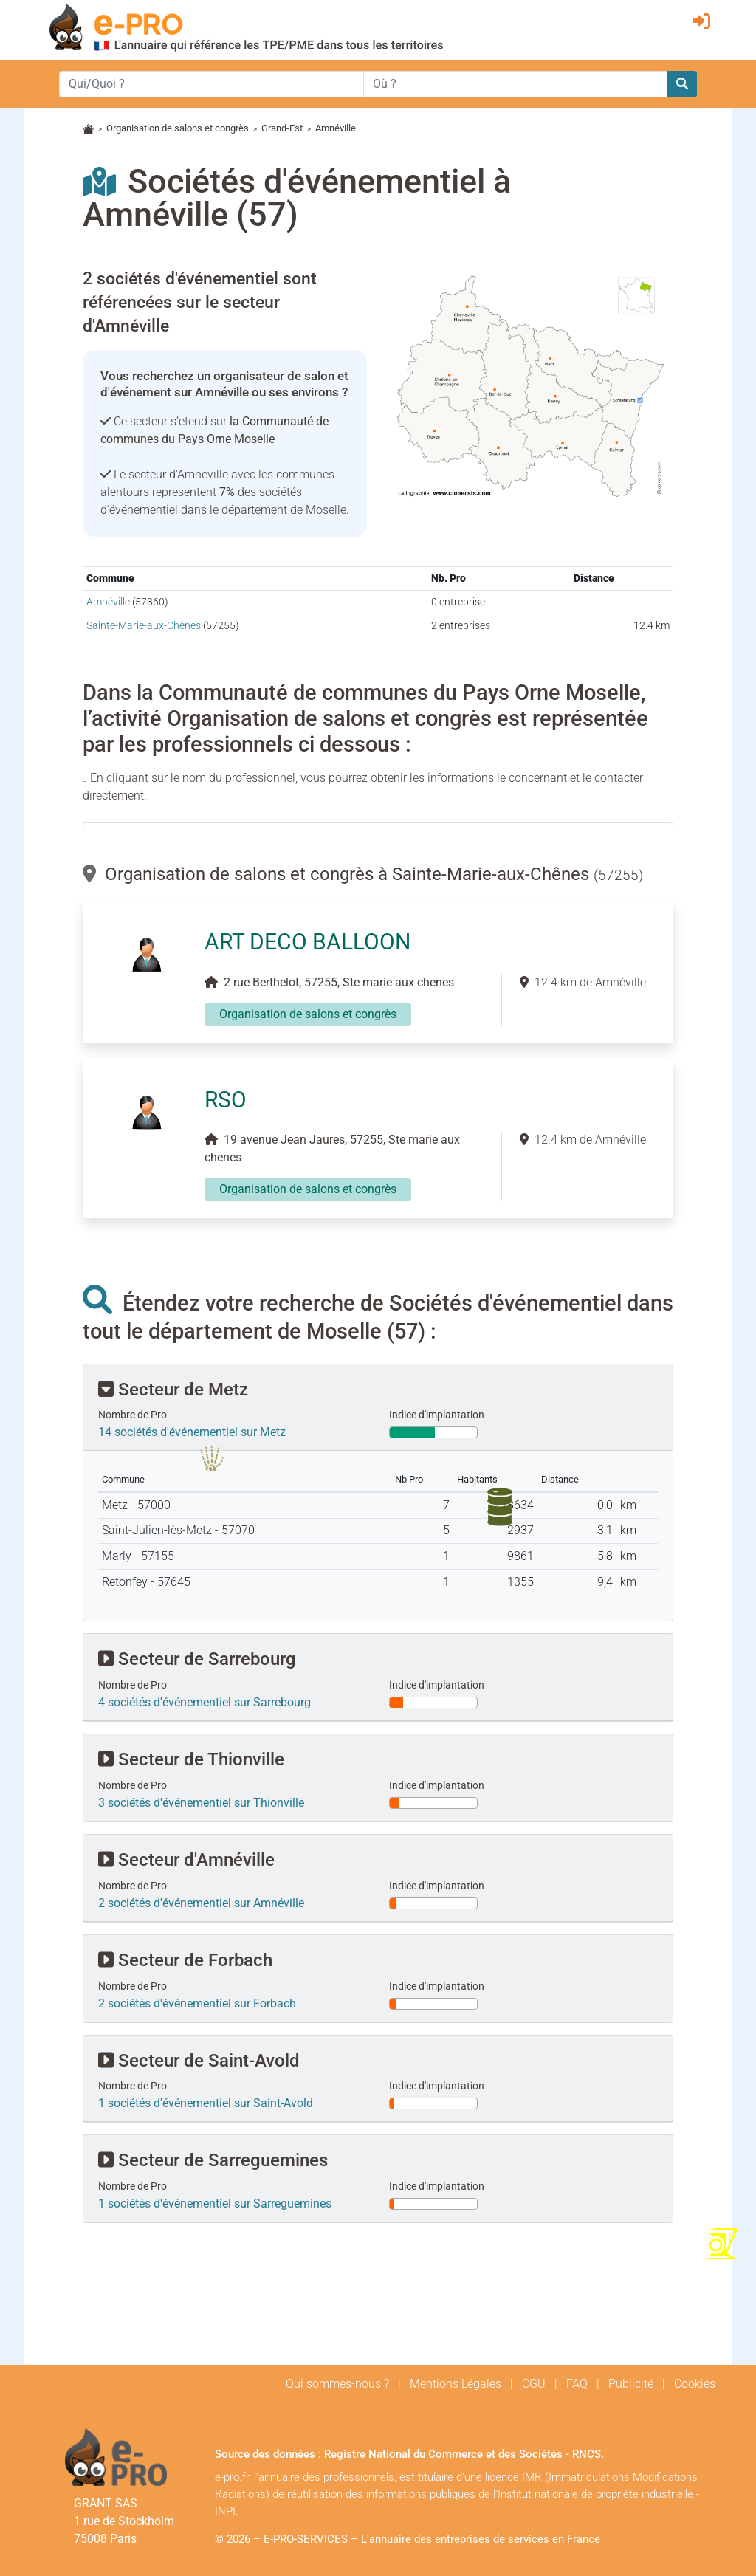 The width and height of the screenshot is (756, 2576). What do you see at coordinates (500, 1507) in the screenshot?
I see `indicates oil or fuel resources in a game inventory` at bounding box center [500, 1507].